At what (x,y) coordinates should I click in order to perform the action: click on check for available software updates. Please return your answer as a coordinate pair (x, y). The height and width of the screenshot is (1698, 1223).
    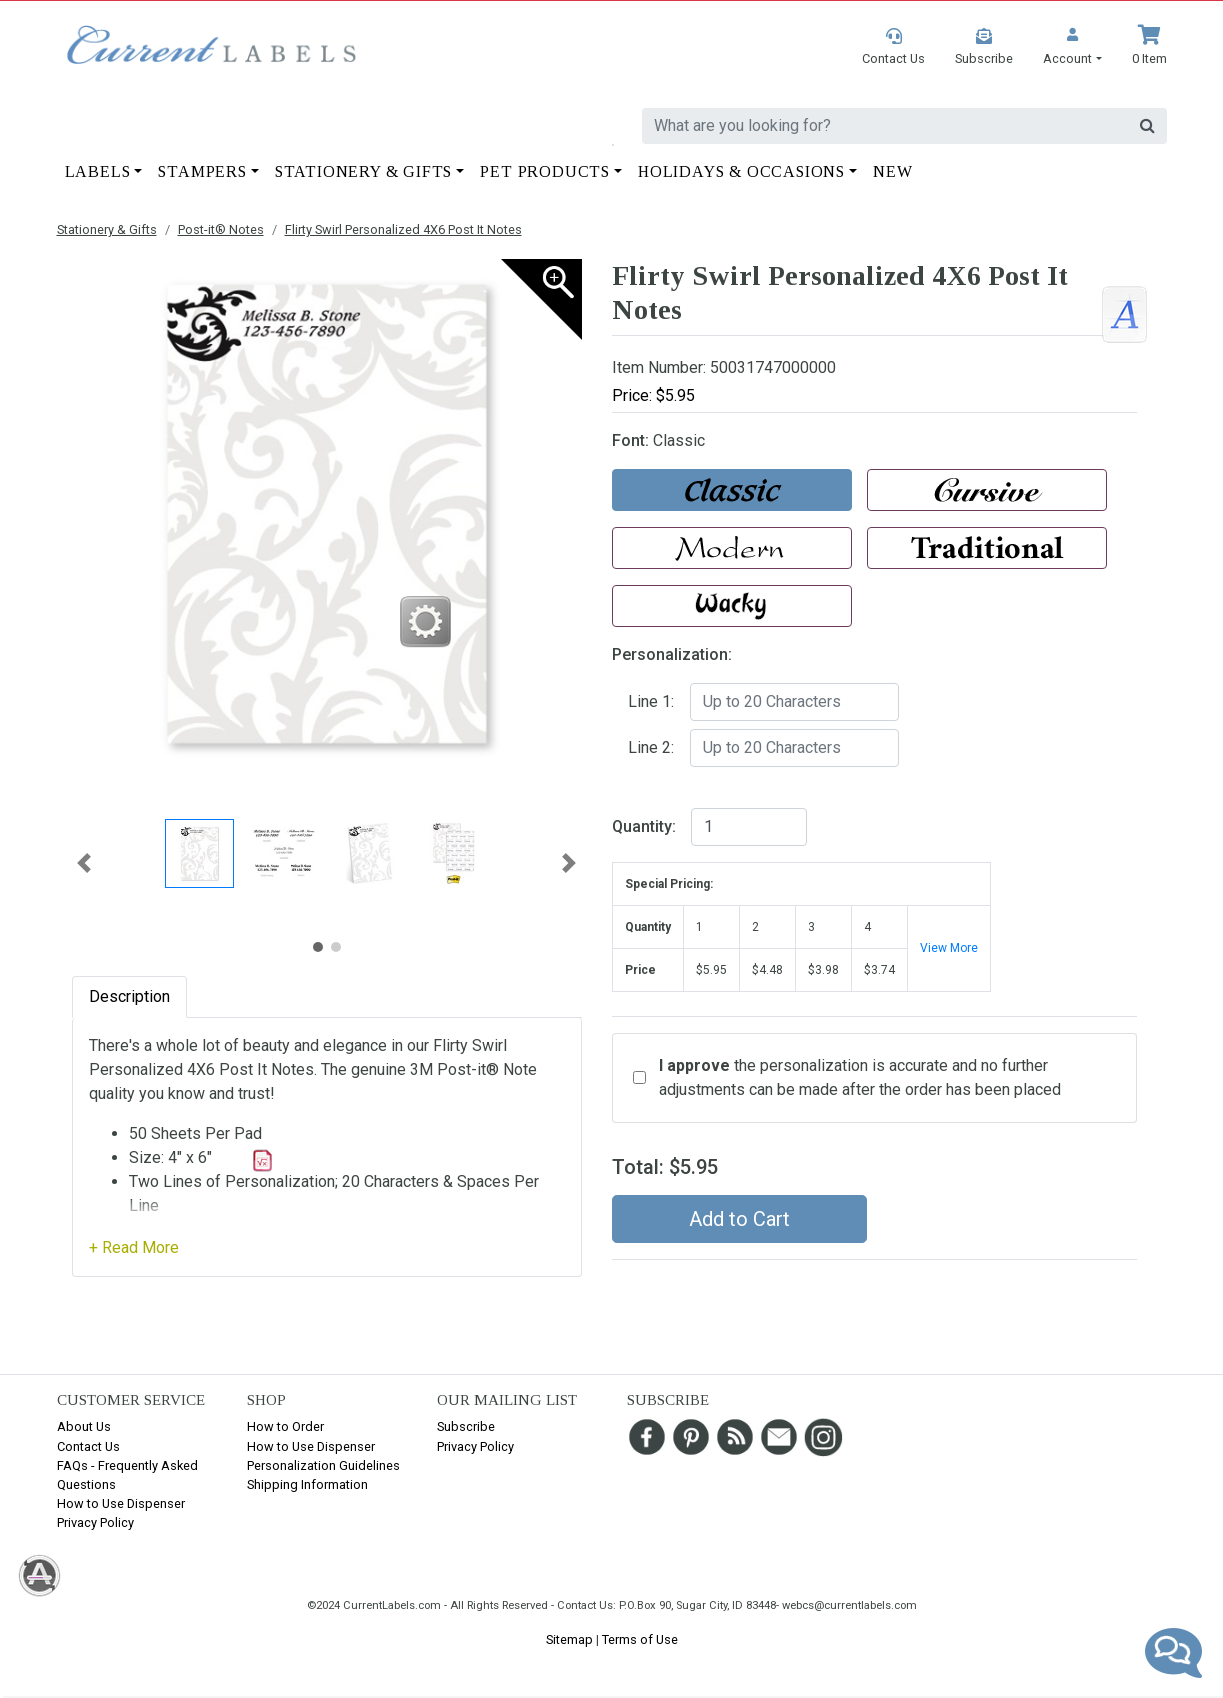
    Looking at the image, I should click on (39, 1575).